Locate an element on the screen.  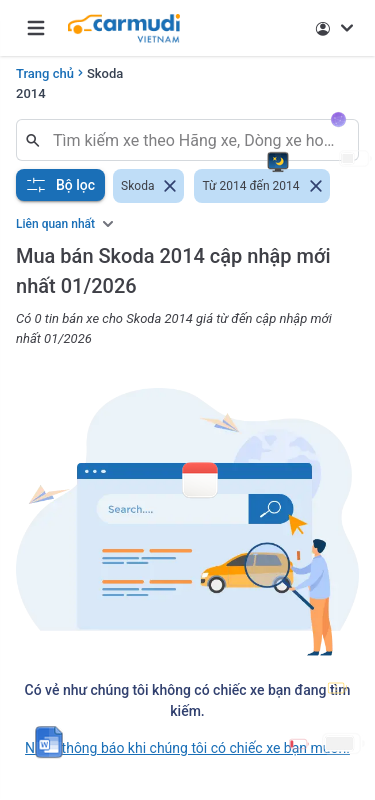
access network workgroup or shared resources is located at coordinates (338, 119).